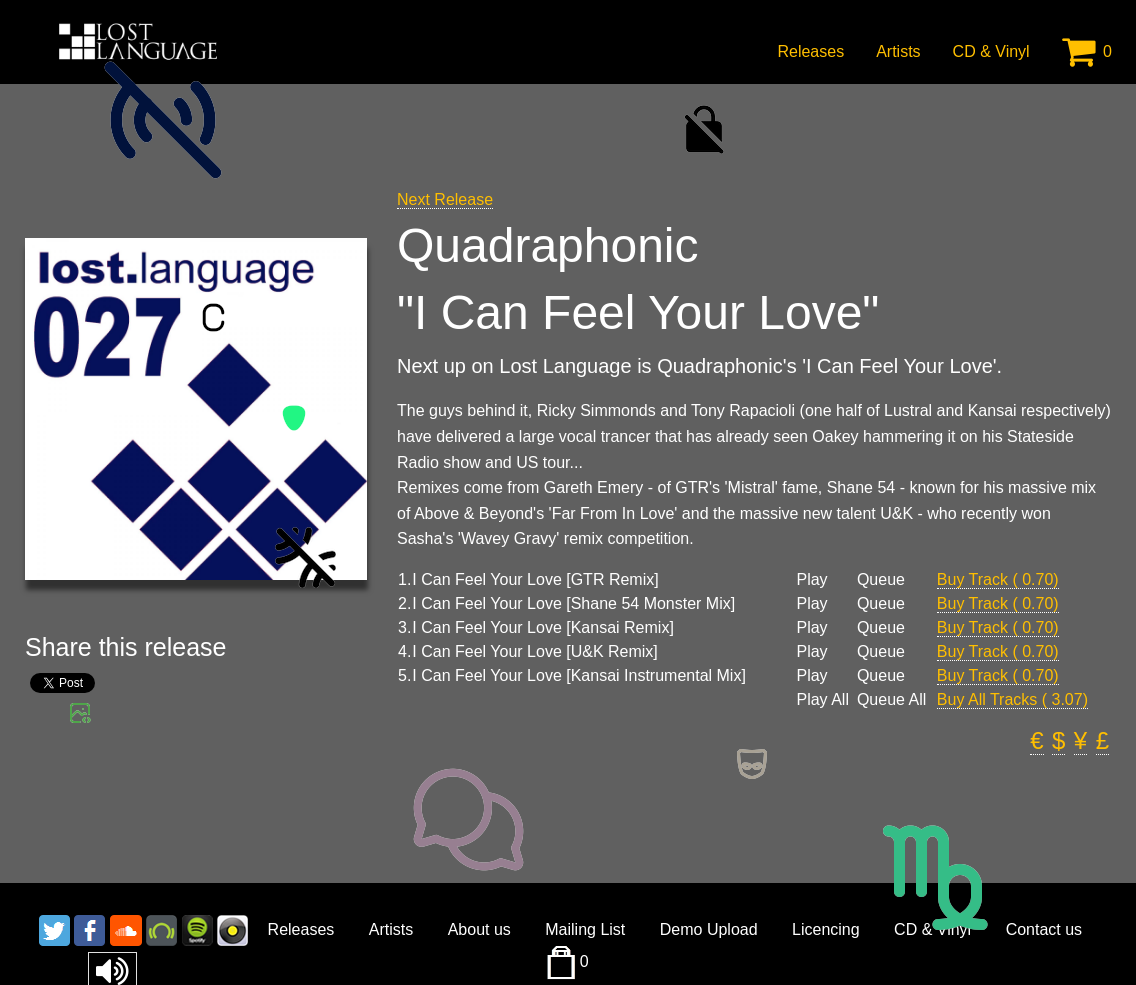 The image size is (1136, 985). Describe the element at coordinates (80, 713) in the screenshot. I see `view or edit image source code` at that location.